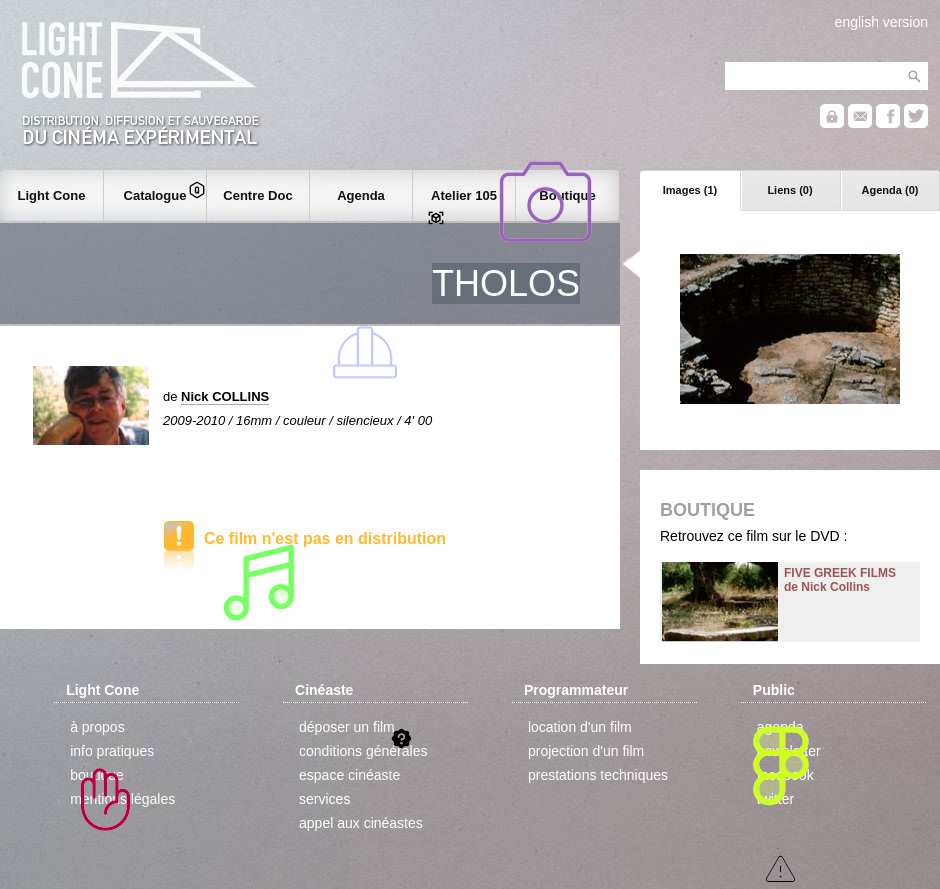 The width and height of the screenshot is (940, 889). What do you see at coordinates (401, 738) in the screenshot?
I see `access help or FAQ section` at bounding box center [401, 738].